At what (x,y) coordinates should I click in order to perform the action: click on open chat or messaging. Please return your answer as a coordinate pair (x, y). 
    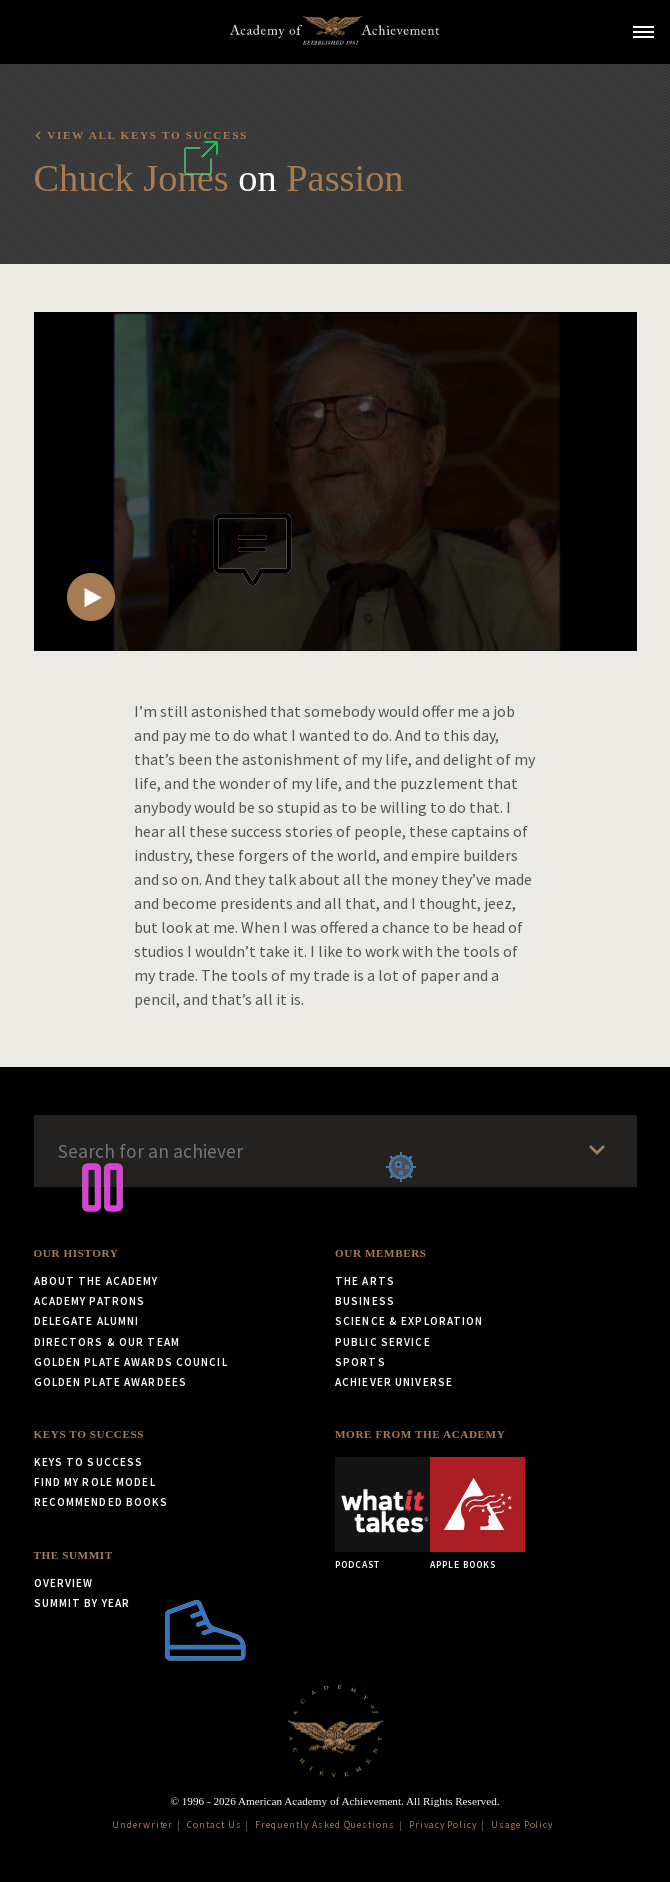
    Looking at the image, I should click on (252, 546).